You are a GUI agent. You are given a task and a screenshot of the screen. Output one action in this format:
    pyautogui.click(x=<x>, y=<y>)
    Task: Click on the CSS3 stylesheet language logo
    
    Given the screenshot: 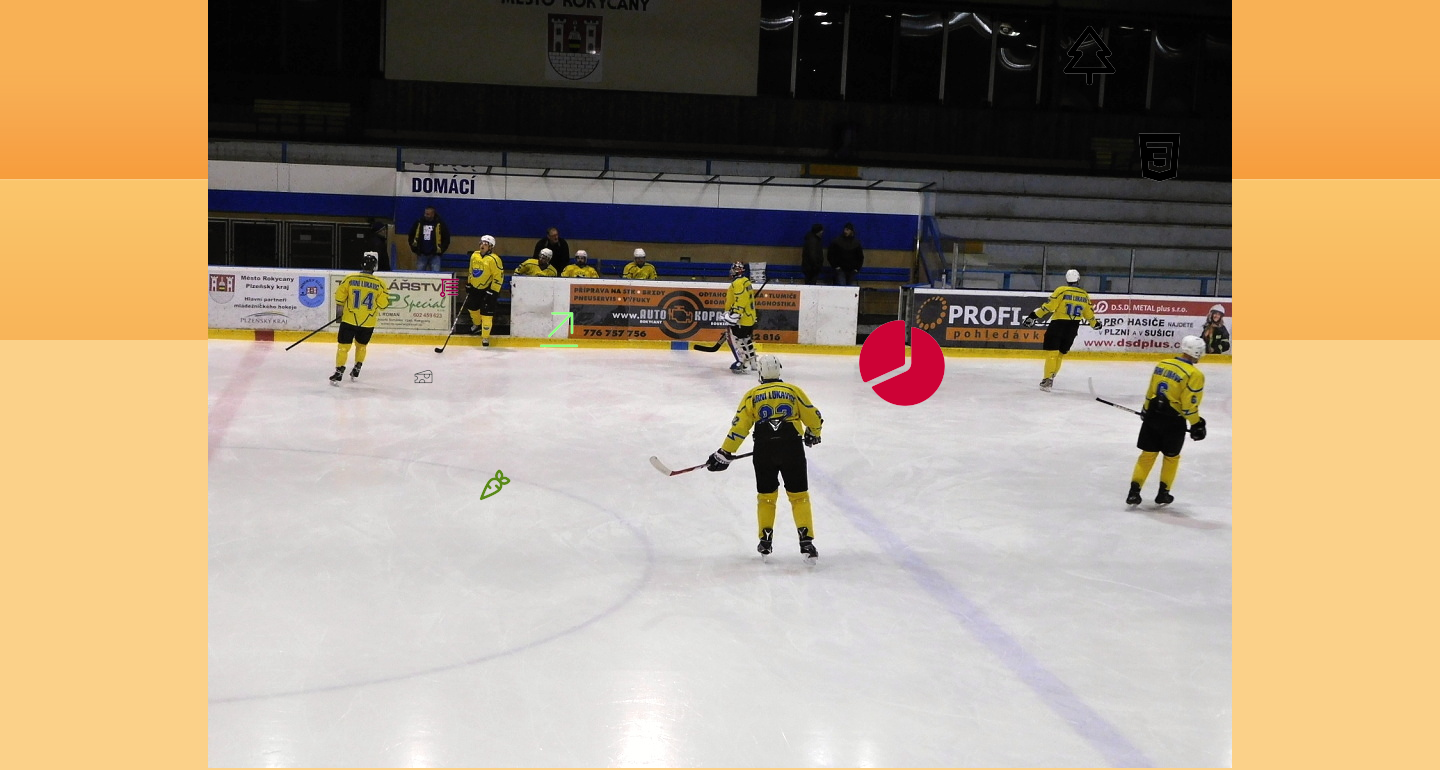 What is the action you would take?
    pyautogui.click(x=1159, y=157)
    